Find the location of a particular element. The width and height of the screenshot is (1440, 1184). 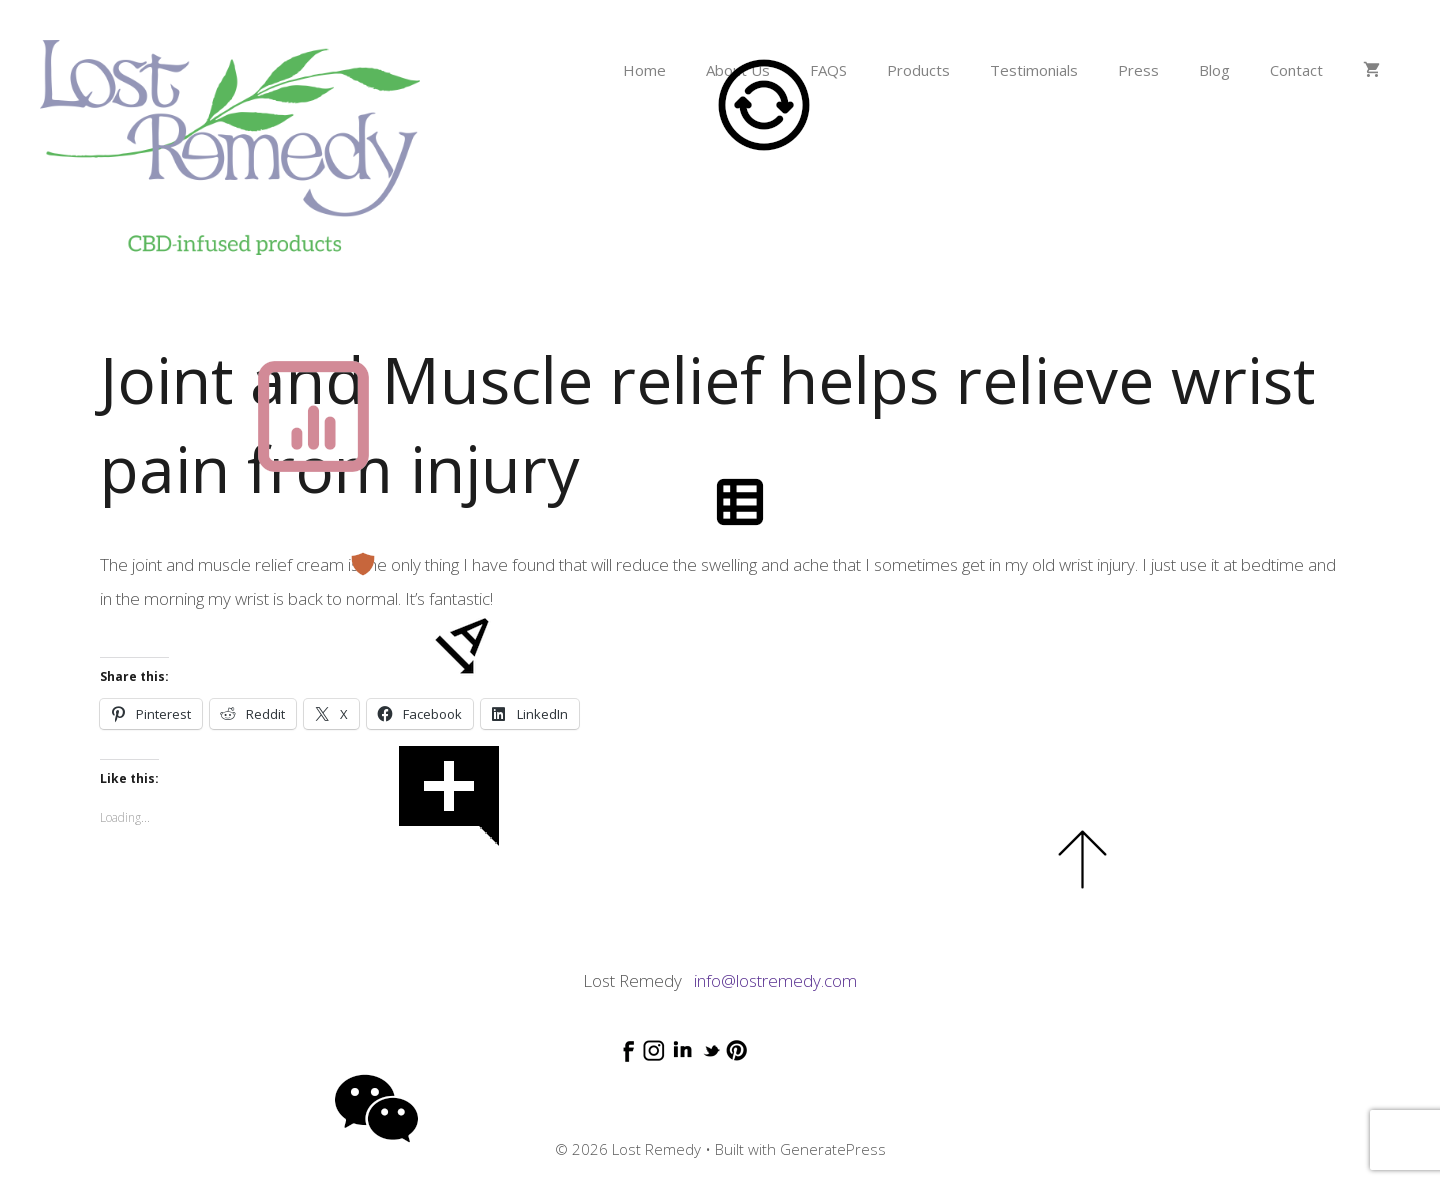

access security settings is located at coordinates (363, 564).